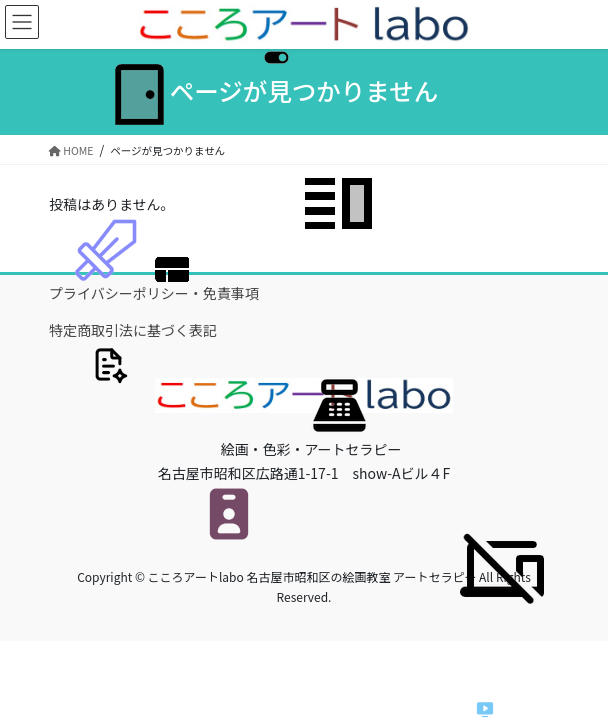 Image resolution: width=608 pixels, height=720 pixels. Describe the element at coordinates (139, 94) in the screenshot. I see `access door sensor settings` at that location.